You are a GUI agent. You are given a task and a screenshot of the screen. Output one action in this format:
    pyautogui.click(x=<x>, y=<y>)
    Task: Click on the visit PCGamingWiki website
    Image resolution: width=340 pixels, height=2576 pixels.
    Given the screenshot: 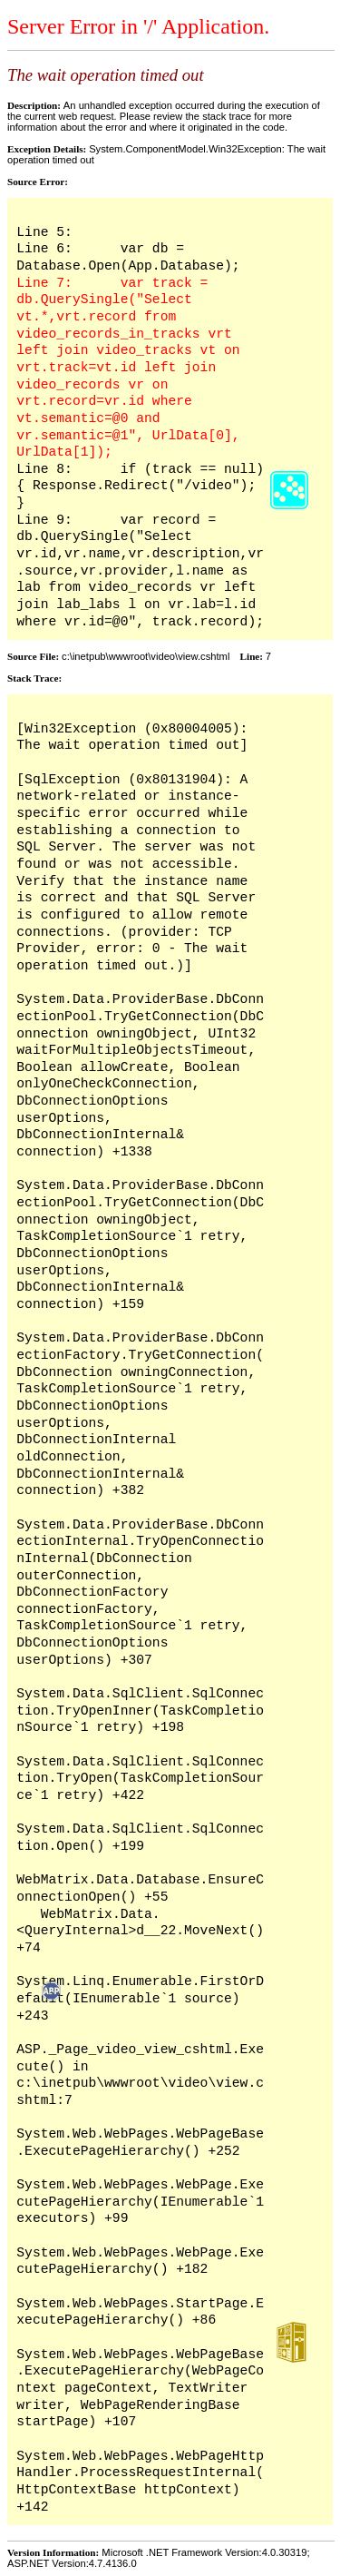 What is the action you would take?
    pyautogui.click(x=291, y=2342)
    